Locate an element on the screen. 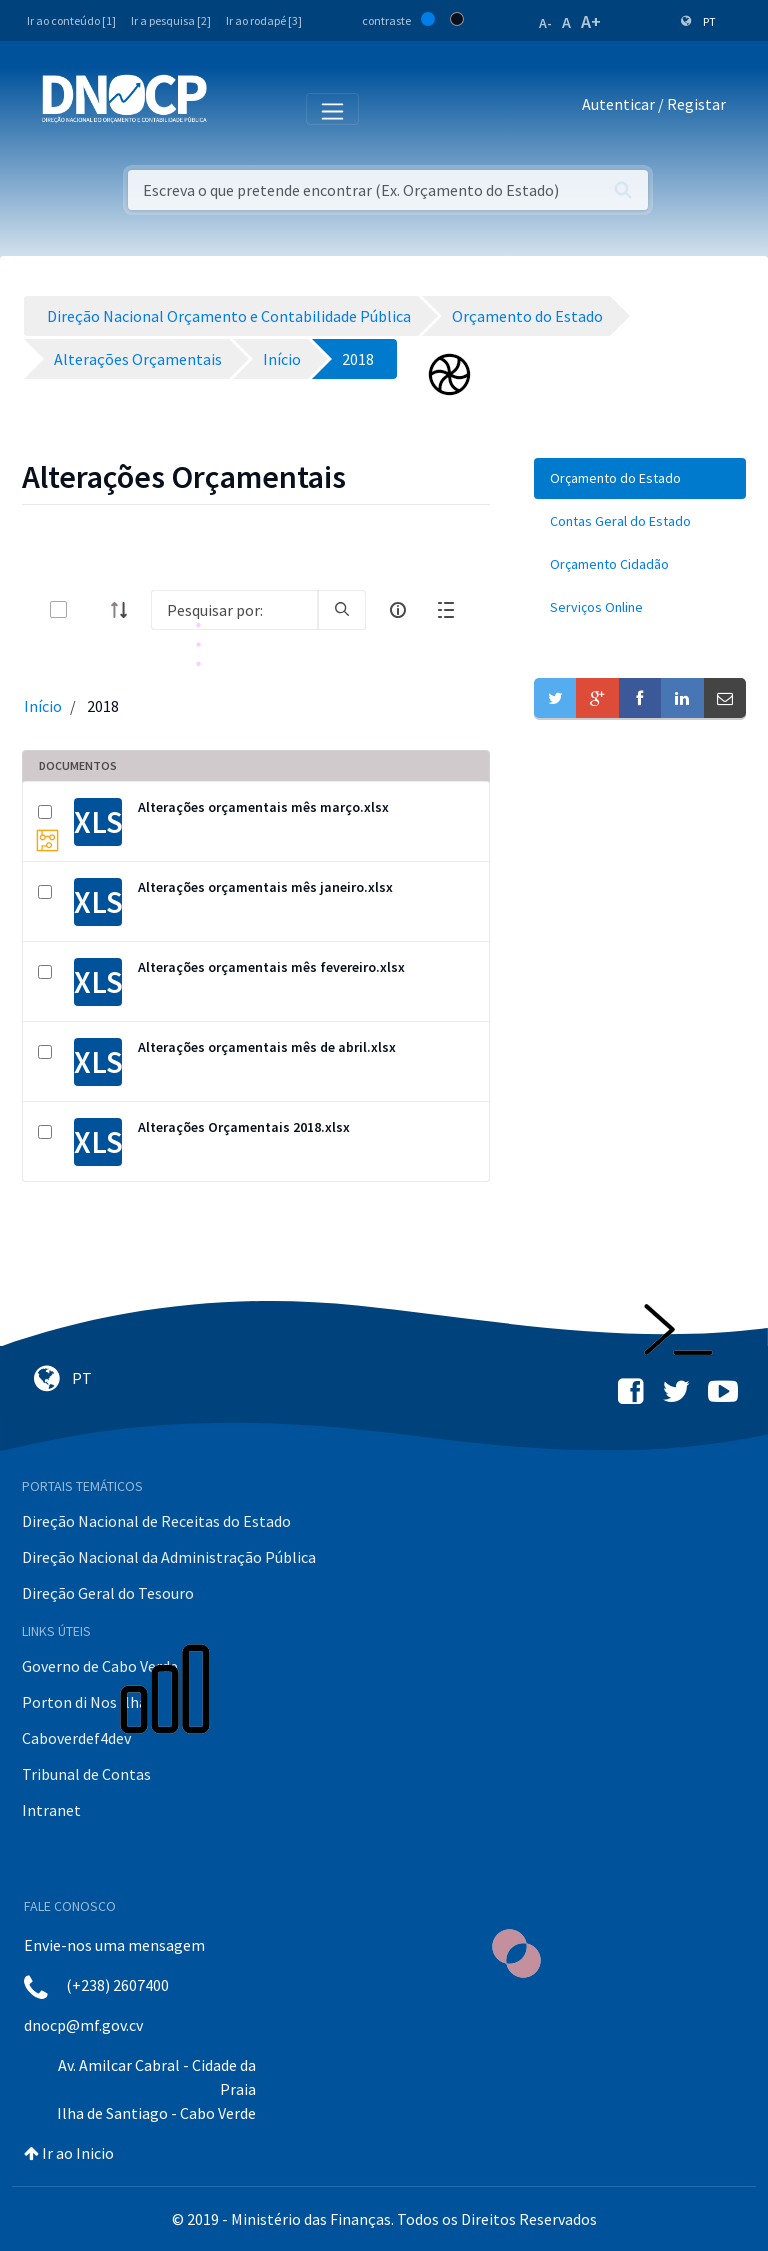 The image size is (768, 2251). open more options menu is located at coordinates (198, 644).